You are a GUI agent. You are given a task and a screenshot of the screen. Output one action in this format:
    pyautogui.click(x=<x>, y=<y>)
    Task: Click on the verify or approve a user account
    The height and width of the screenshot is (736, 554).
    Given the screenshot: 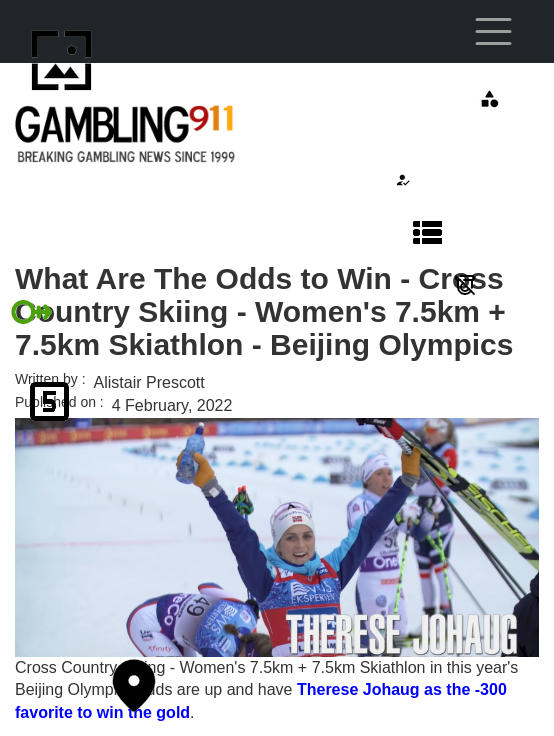 What is the action you would take?
    pyautogui.click(x=403, y=180)
    